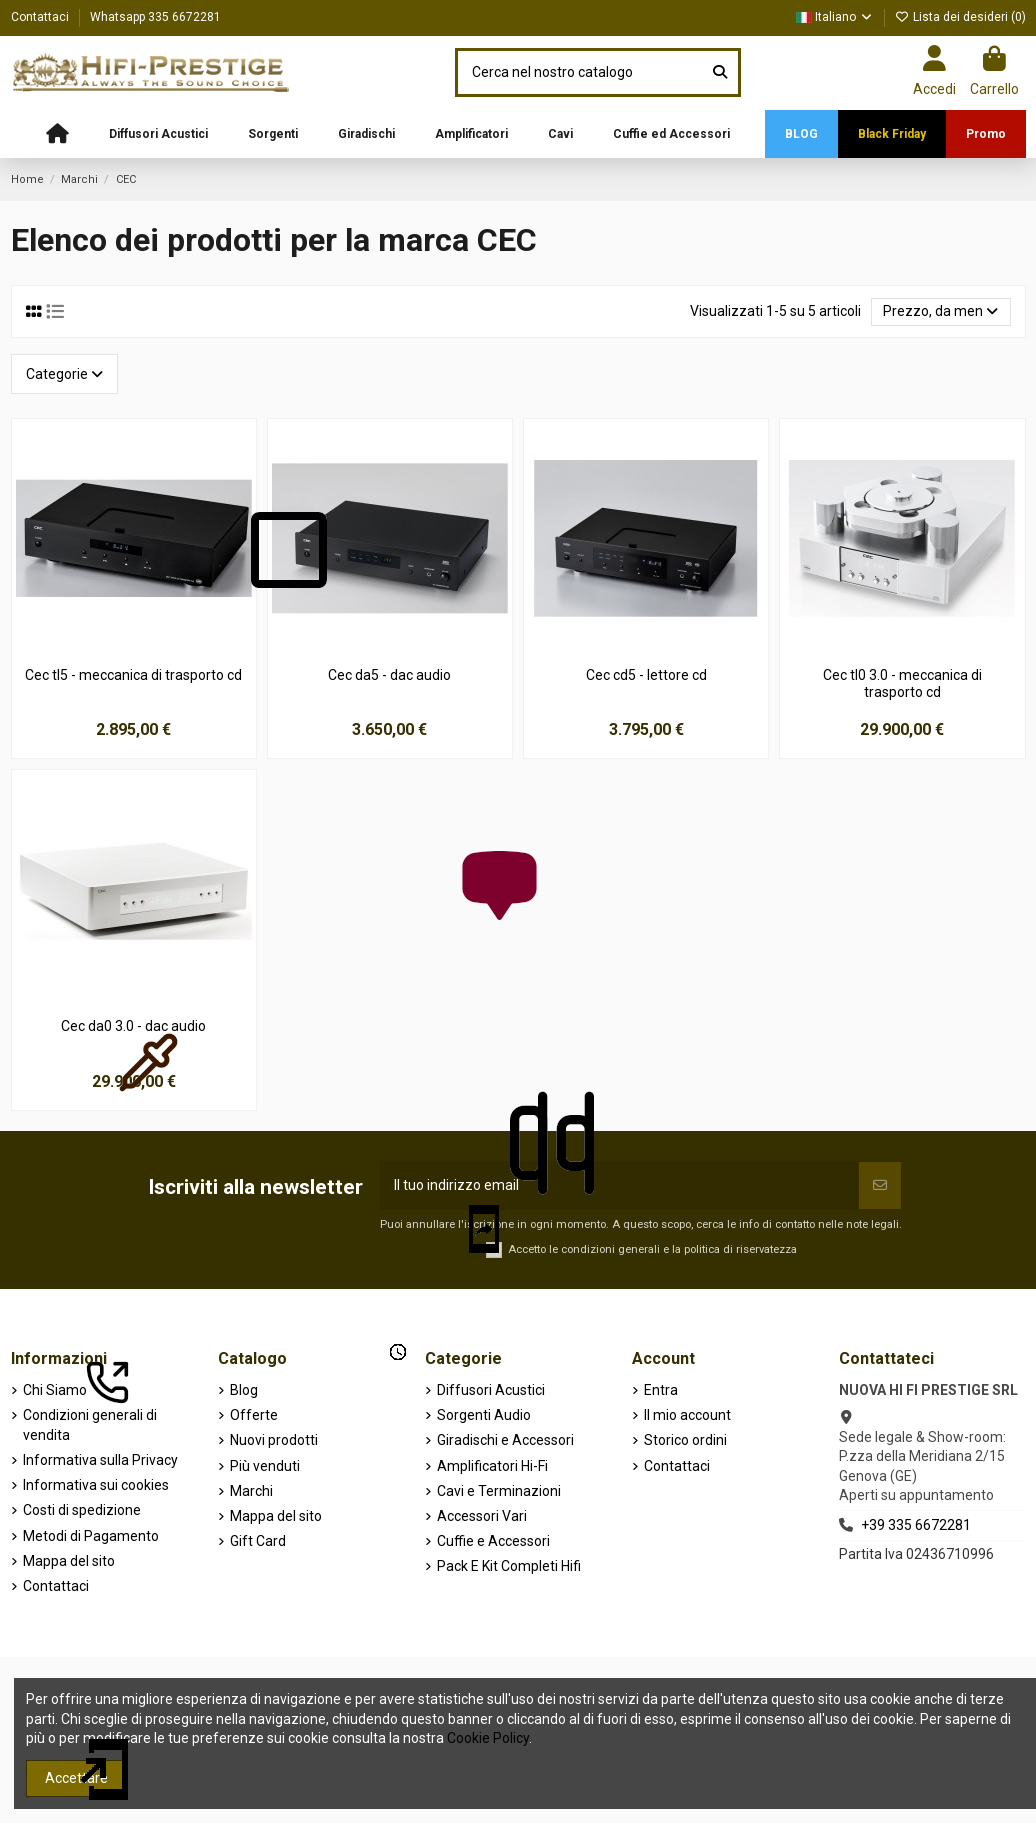 This screenshot has width=1036, height=1823. I want to click on open chat or messaging, so click(499, 885).